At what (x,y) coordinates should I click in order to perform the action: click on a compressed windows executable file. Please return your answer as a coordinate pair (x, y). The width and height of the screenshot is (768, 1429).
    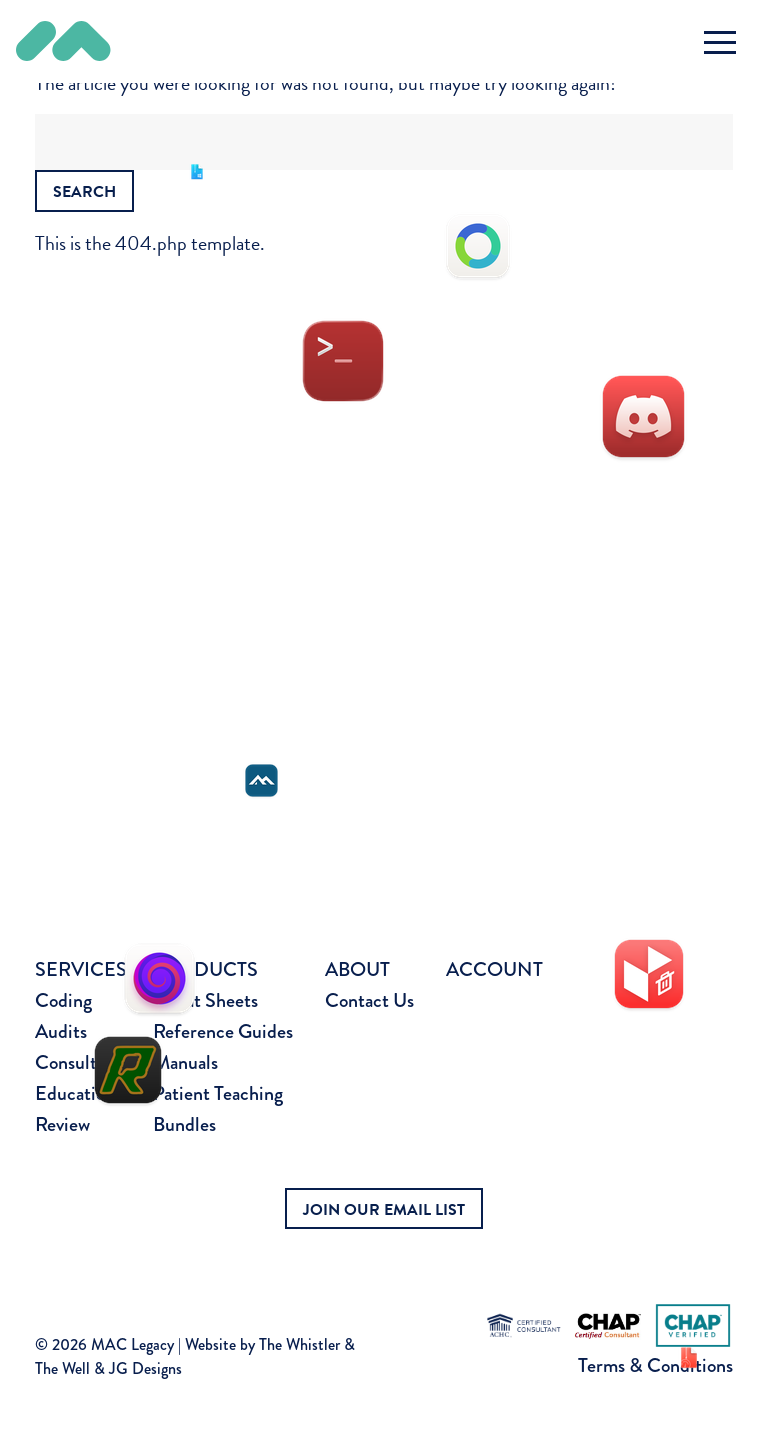
    Looking at the image, I should click on (197, 172).